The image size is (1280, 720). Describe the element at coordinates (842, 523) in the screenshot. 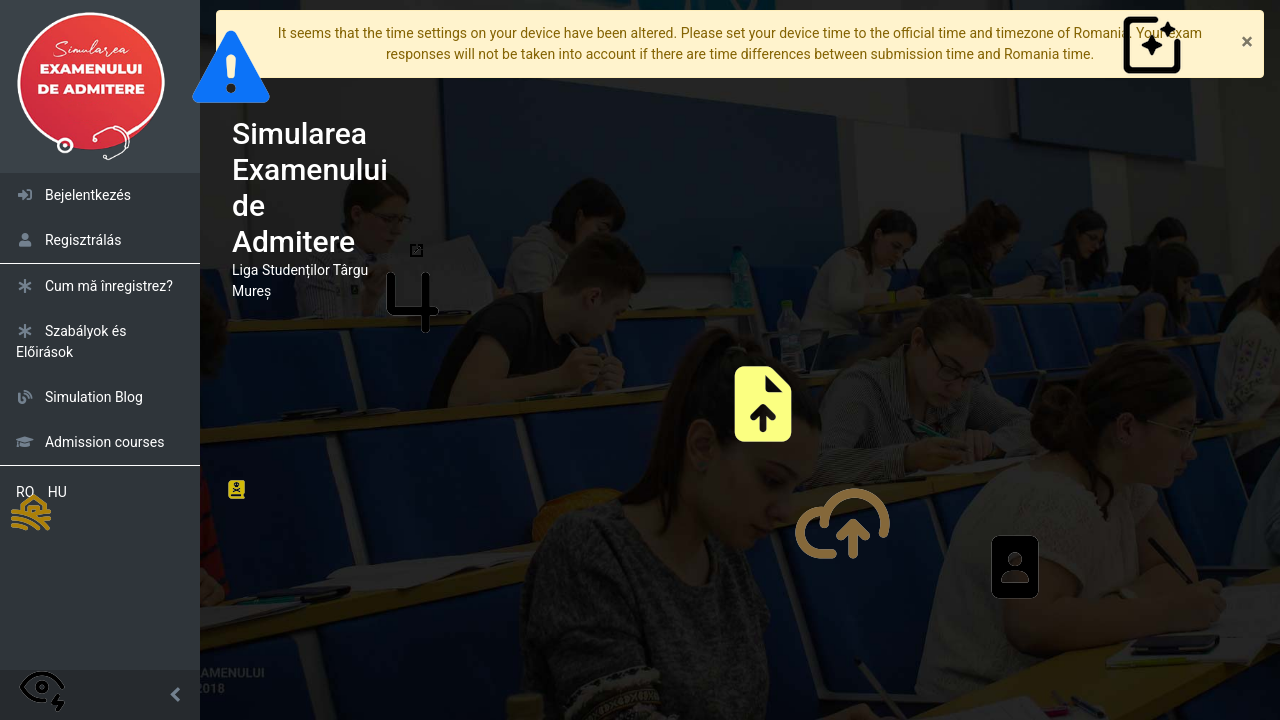

I see `upload file to cloud storage` at that location.